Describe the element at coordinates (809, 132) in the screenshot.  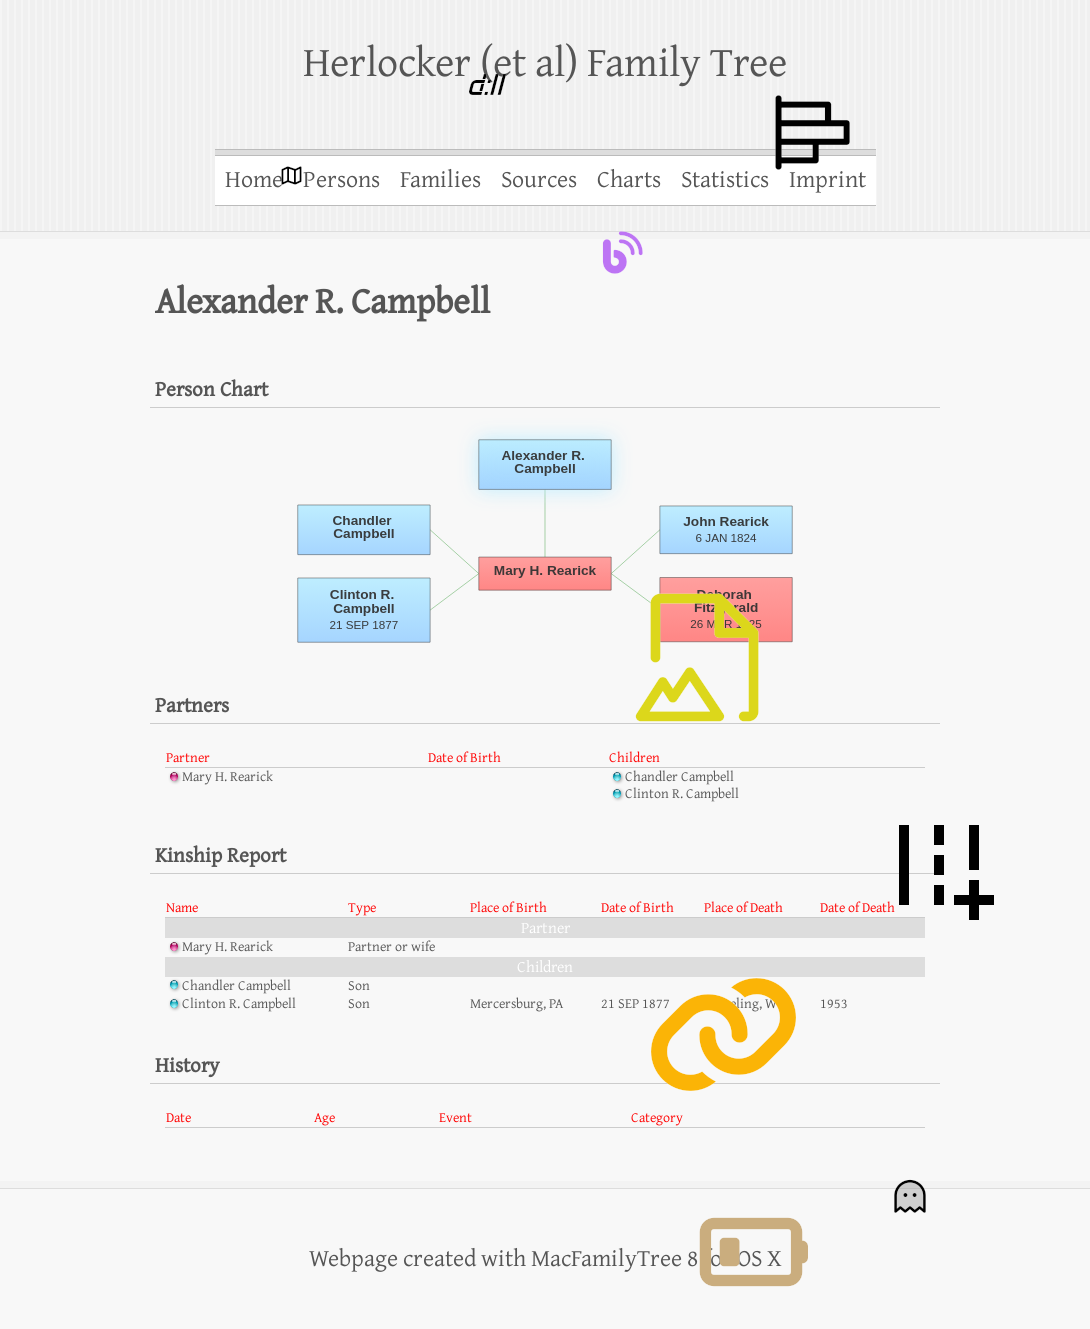
I see `view horizontal bar chart data` at that location.